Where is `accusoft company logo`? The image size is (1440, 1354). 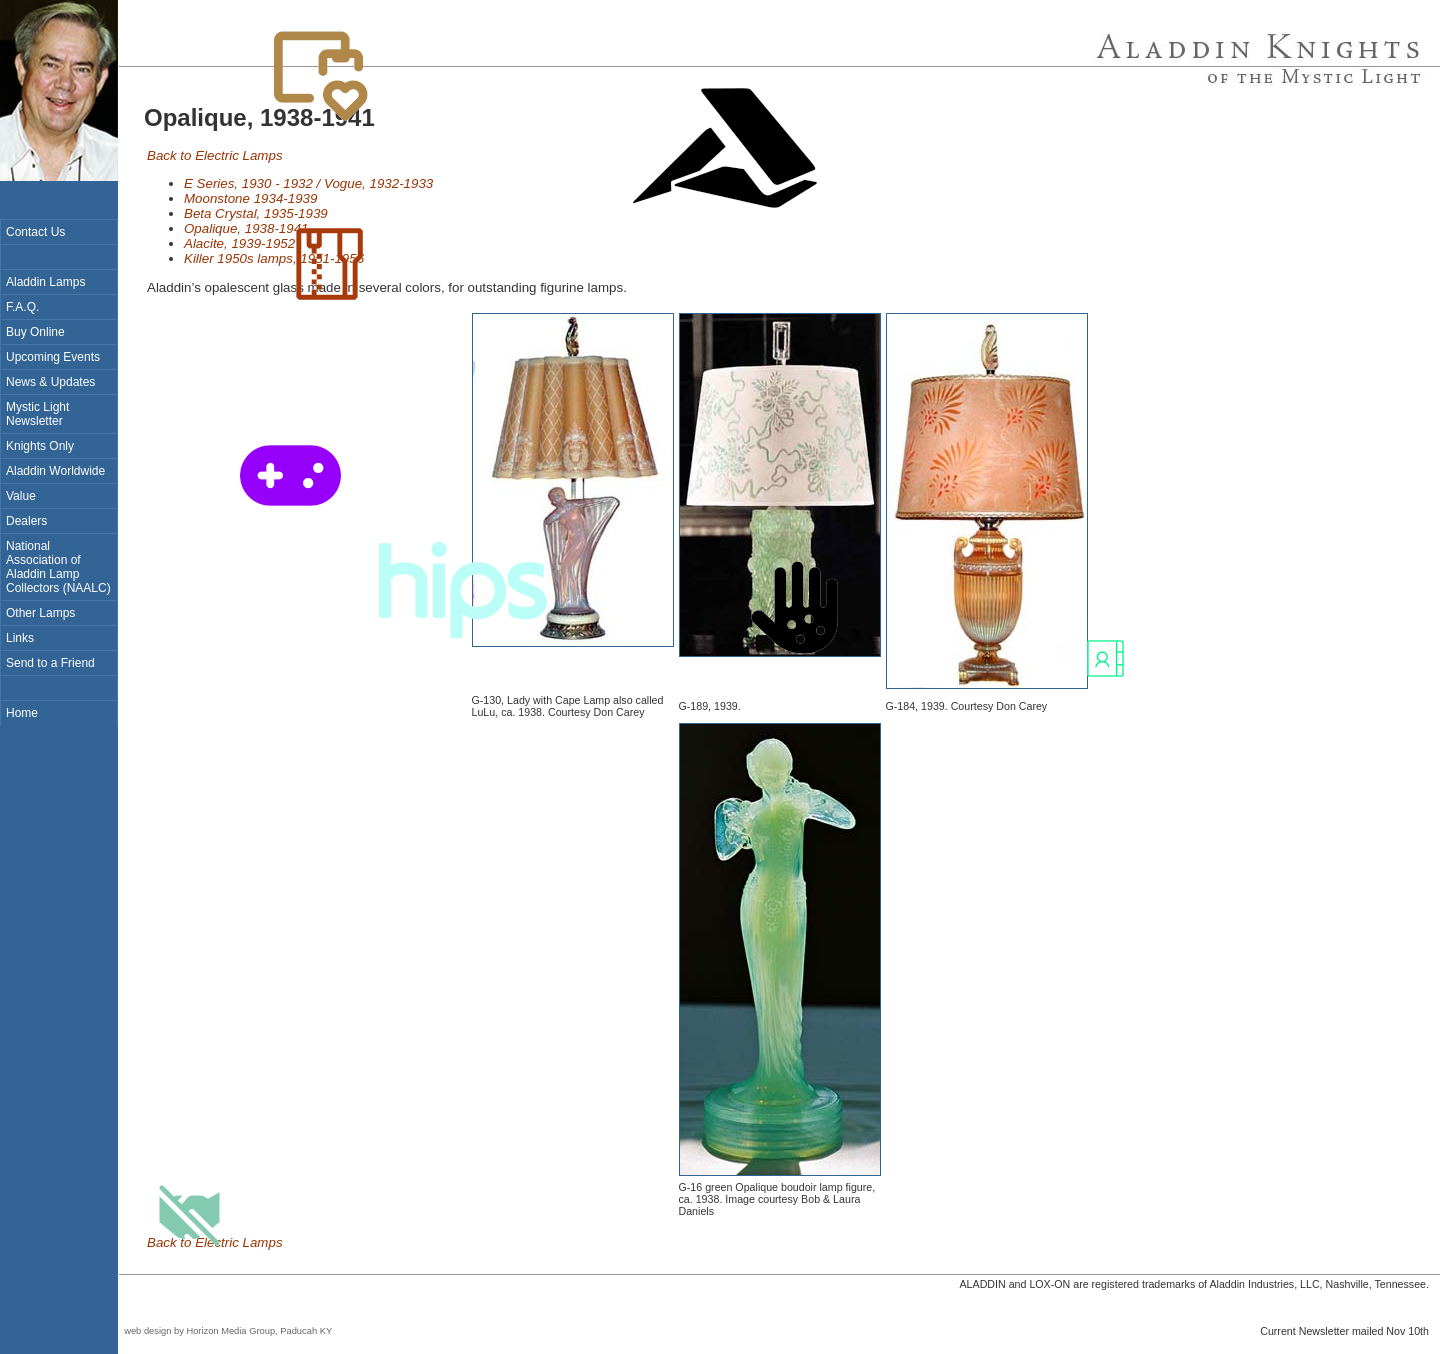
accusoft company logo is located at coordinates (725, 148).